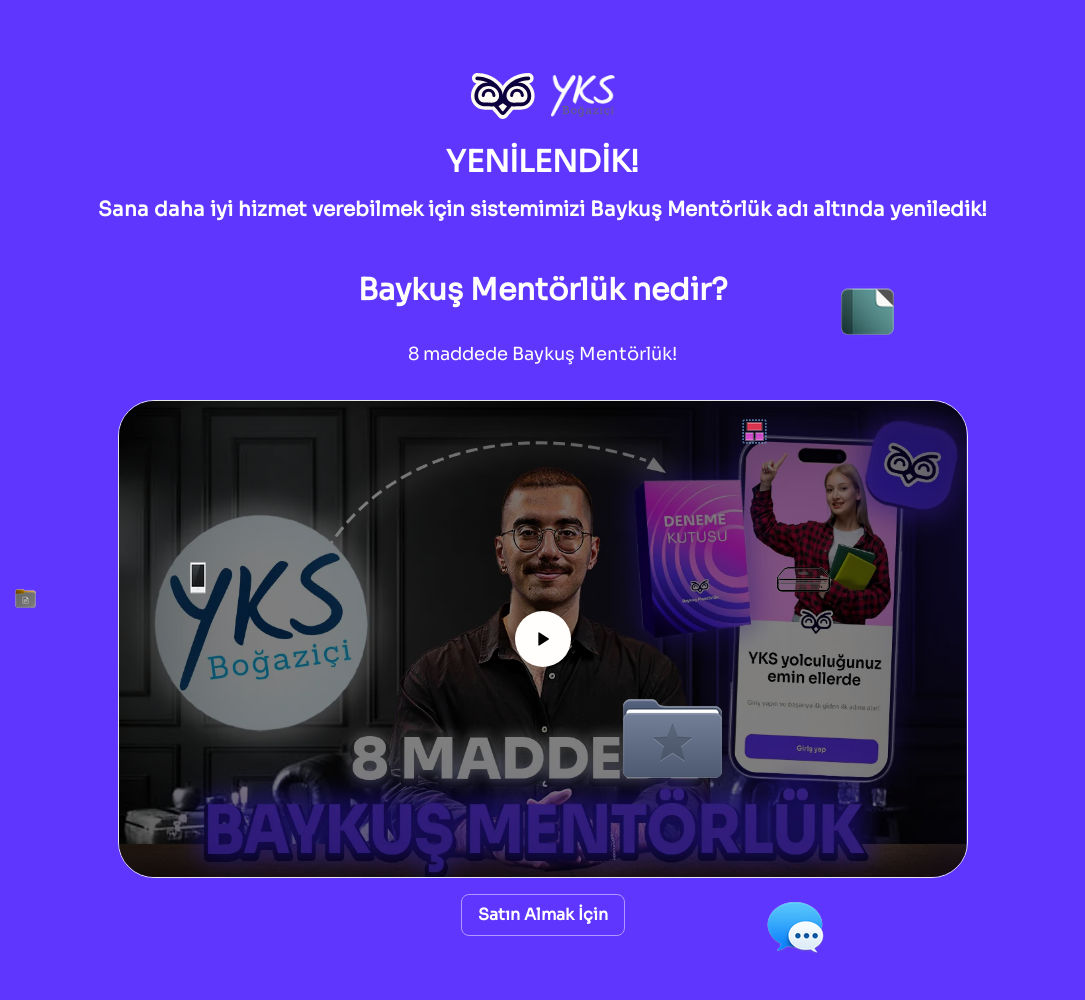 The image size is (1085, 1000). I want to click on open your documents folder, so click(25, 598).